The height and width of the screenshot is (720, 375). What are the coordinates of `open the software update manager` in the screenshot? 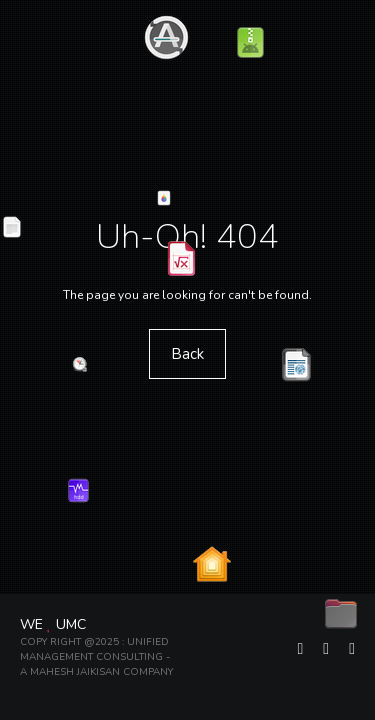 It's located at (166, 37).